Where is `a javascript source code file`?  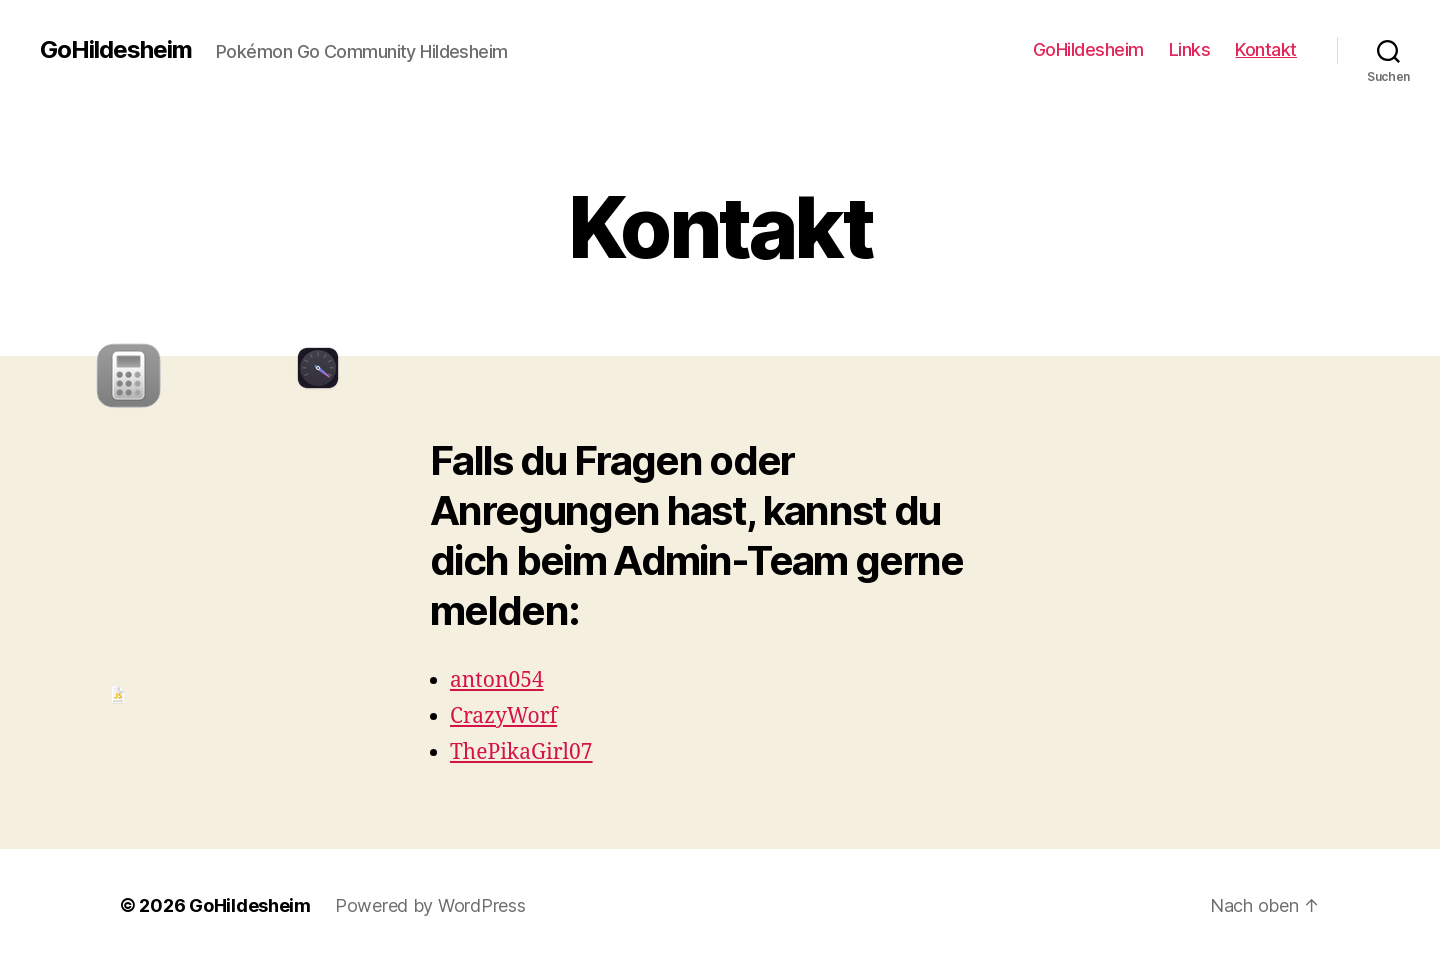 a javascript source code file is located at coordinates (118, 695).